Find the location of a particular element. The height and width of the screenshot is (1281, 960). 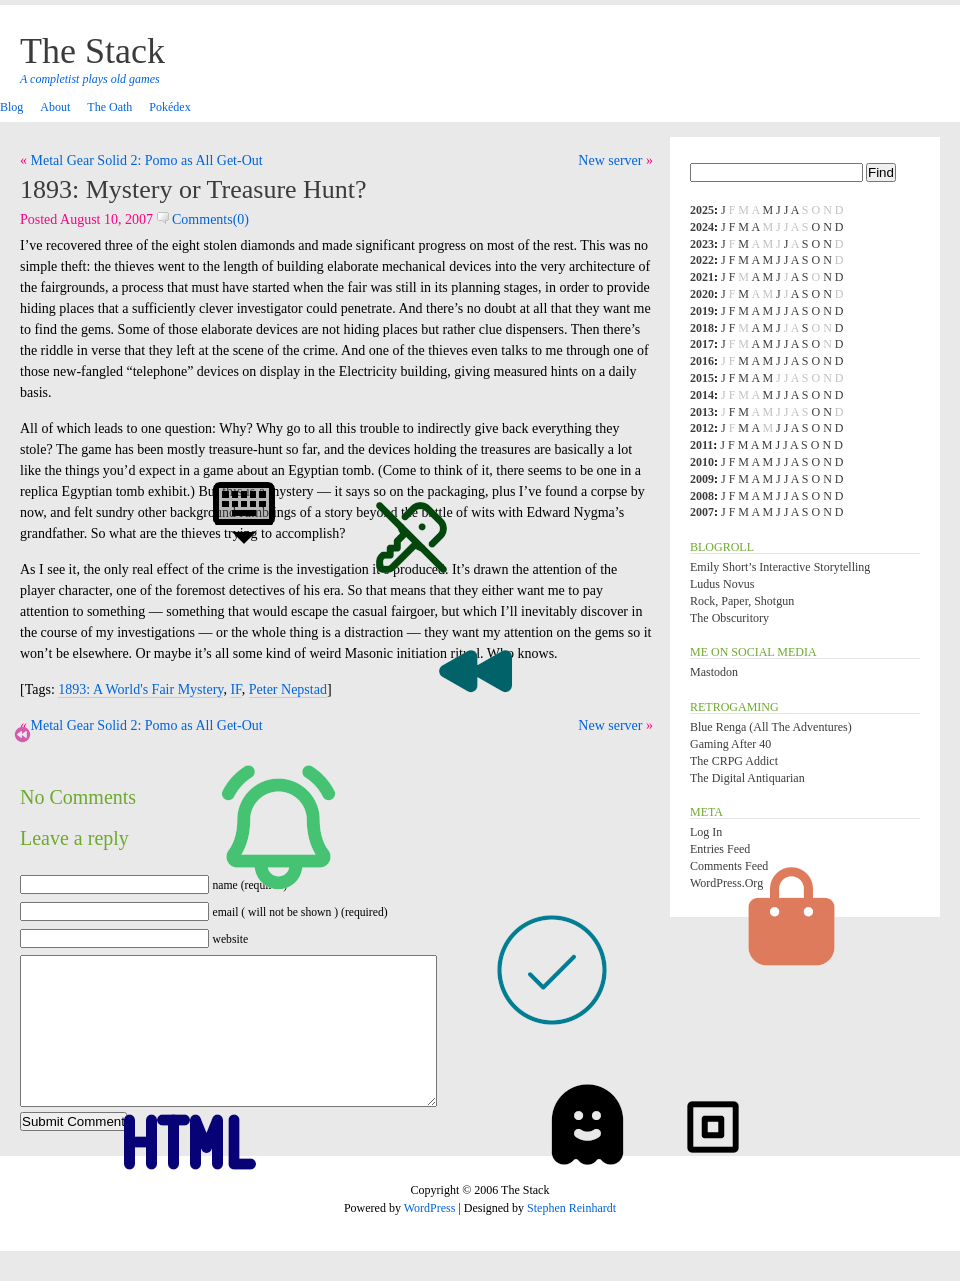

rewind or skip backward in media playback is located at coordinates (22, 734).